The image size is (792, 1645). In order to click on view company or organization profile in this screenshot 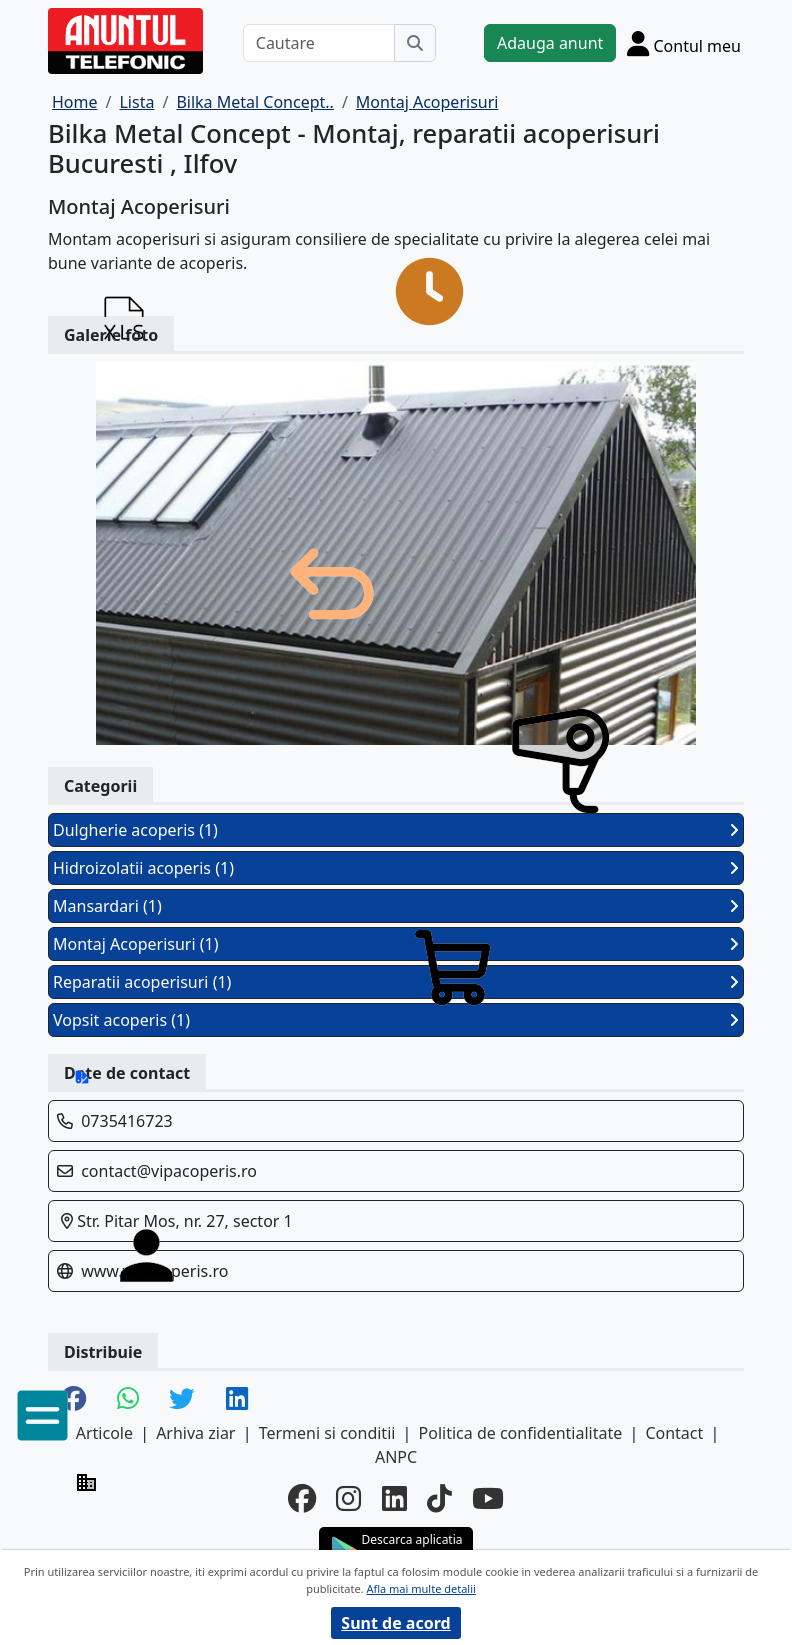, I will do `click(86, 1482)`.